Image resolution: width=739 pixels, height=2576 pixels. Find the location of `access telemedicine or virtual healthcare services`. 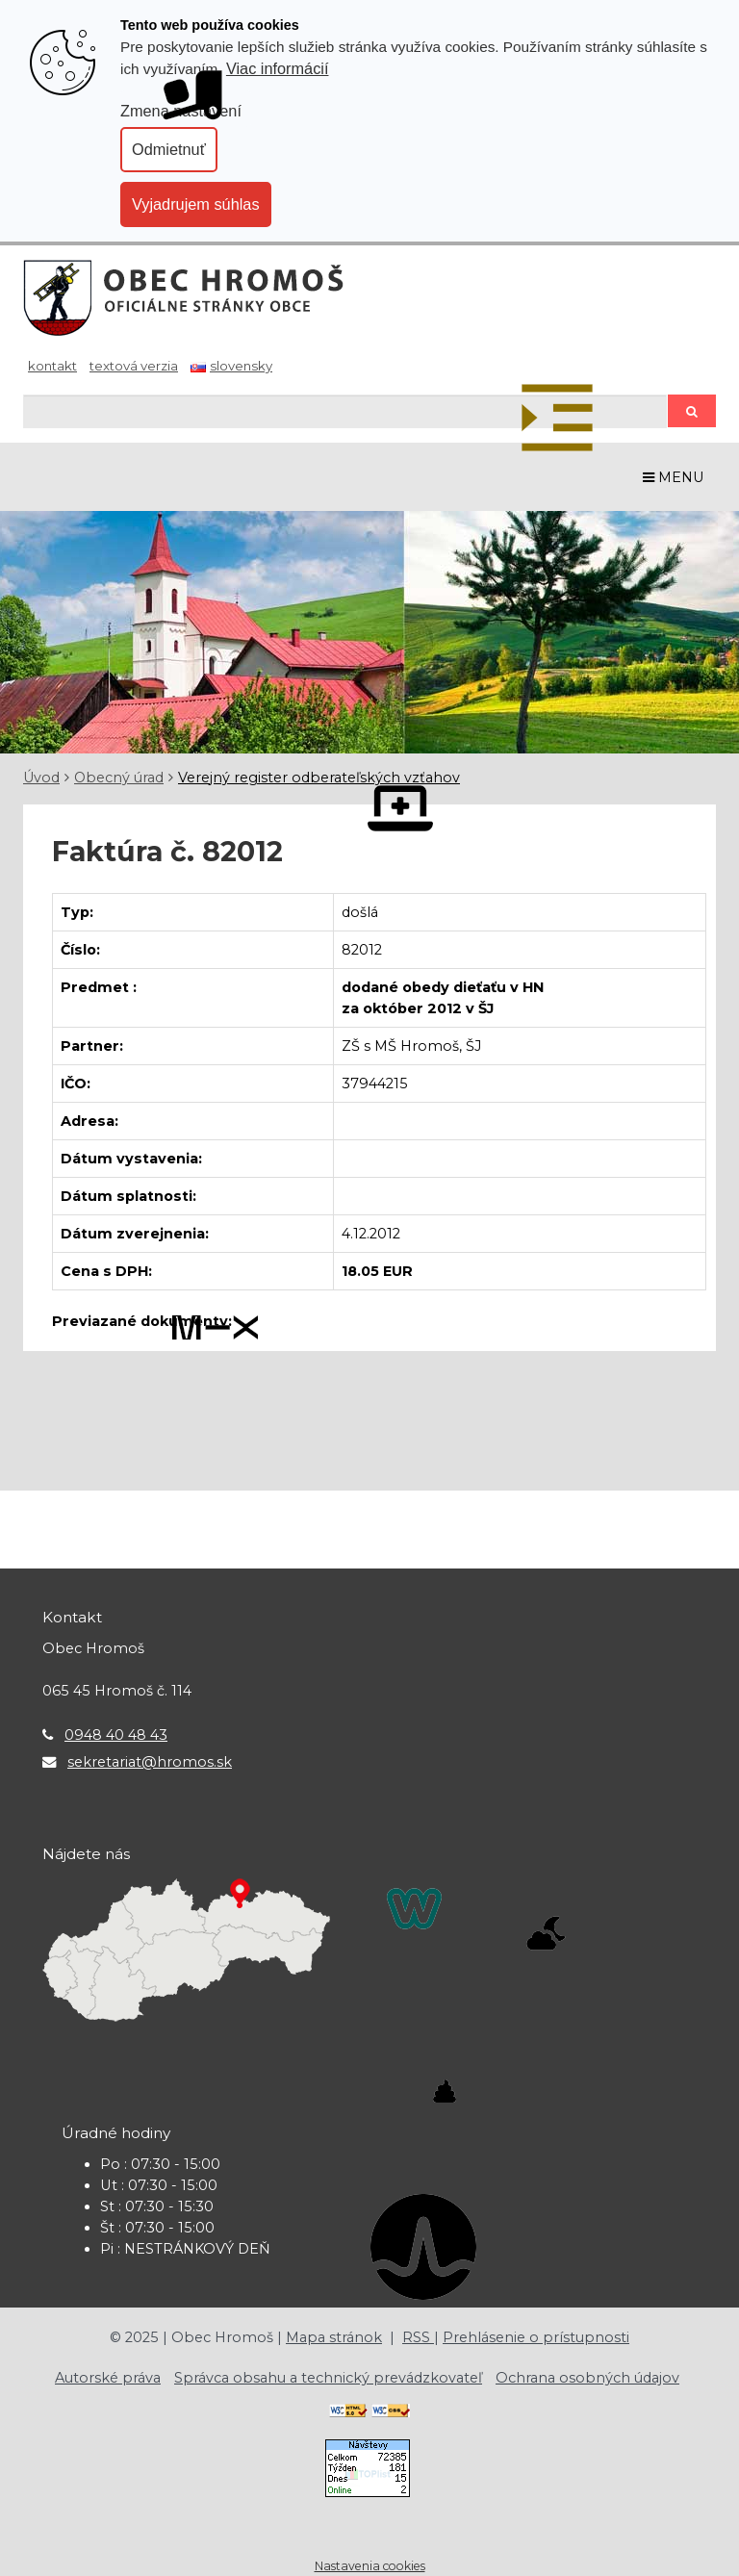

access telemedicine or virtual healthcare services is located at coordinates (400, 808).